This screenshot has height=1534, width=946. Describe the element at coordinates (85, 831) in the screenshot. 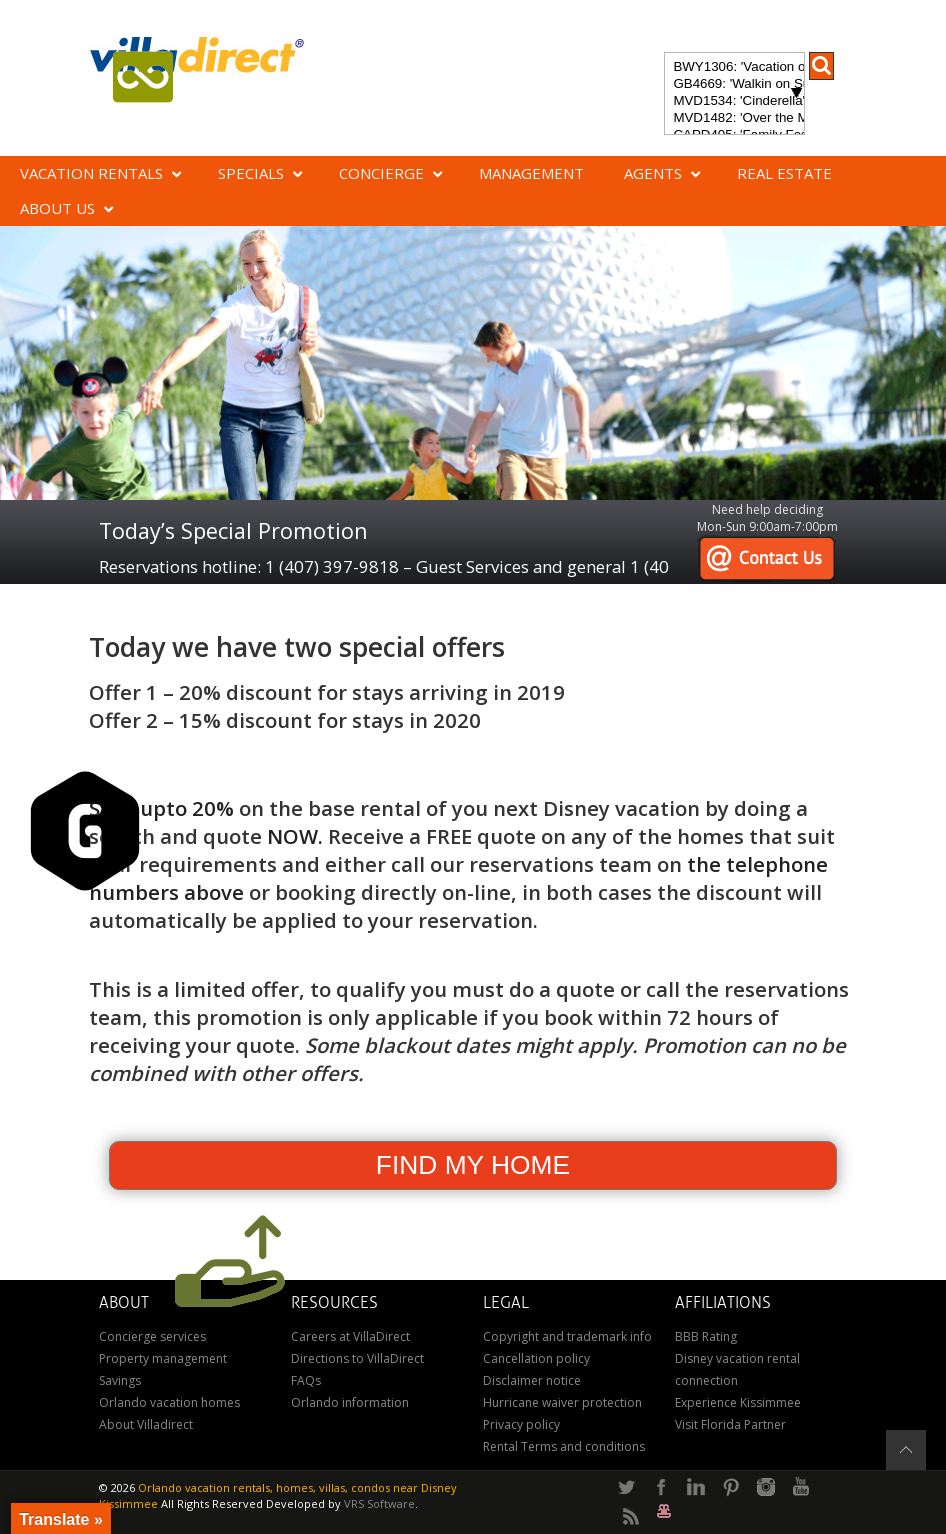

I see `google or g-suite related service` at that location.